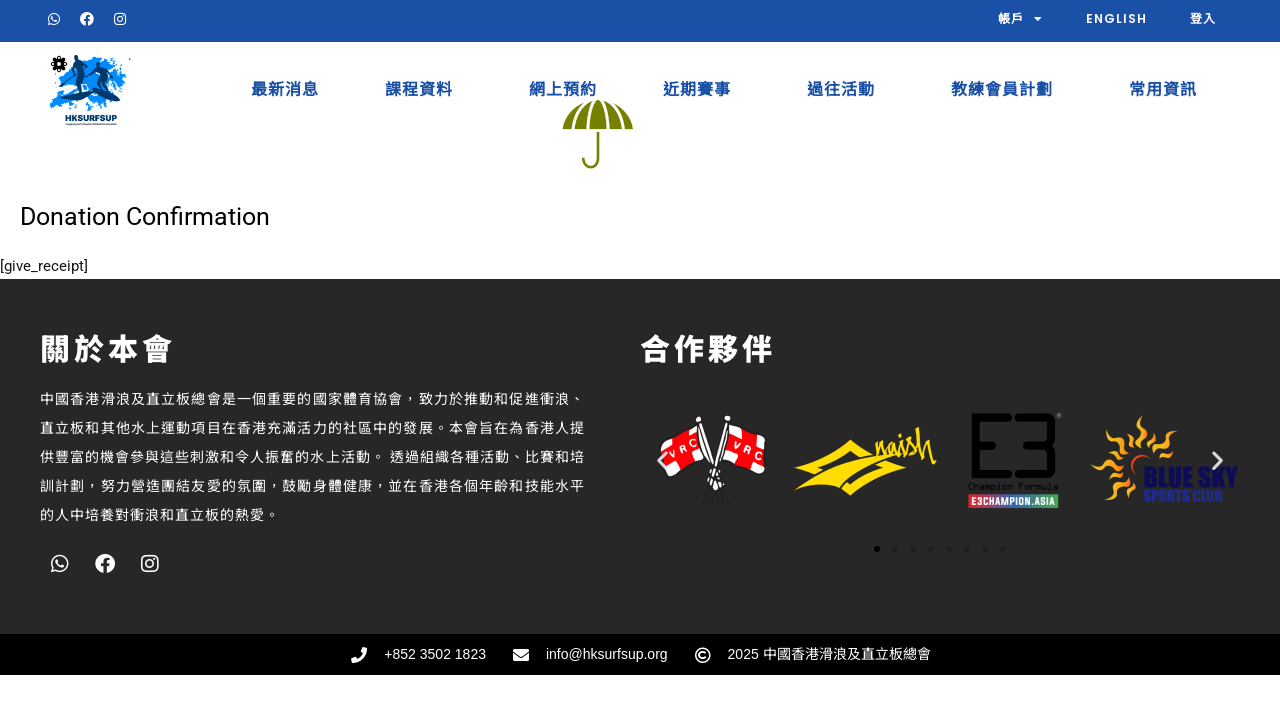 The height and width of the screenshot is (720, 1280). What do you see at coordinates (59, 64) in the screenshot?
I see `decorative badge or achievement icon` at bounding box center [59, 64].